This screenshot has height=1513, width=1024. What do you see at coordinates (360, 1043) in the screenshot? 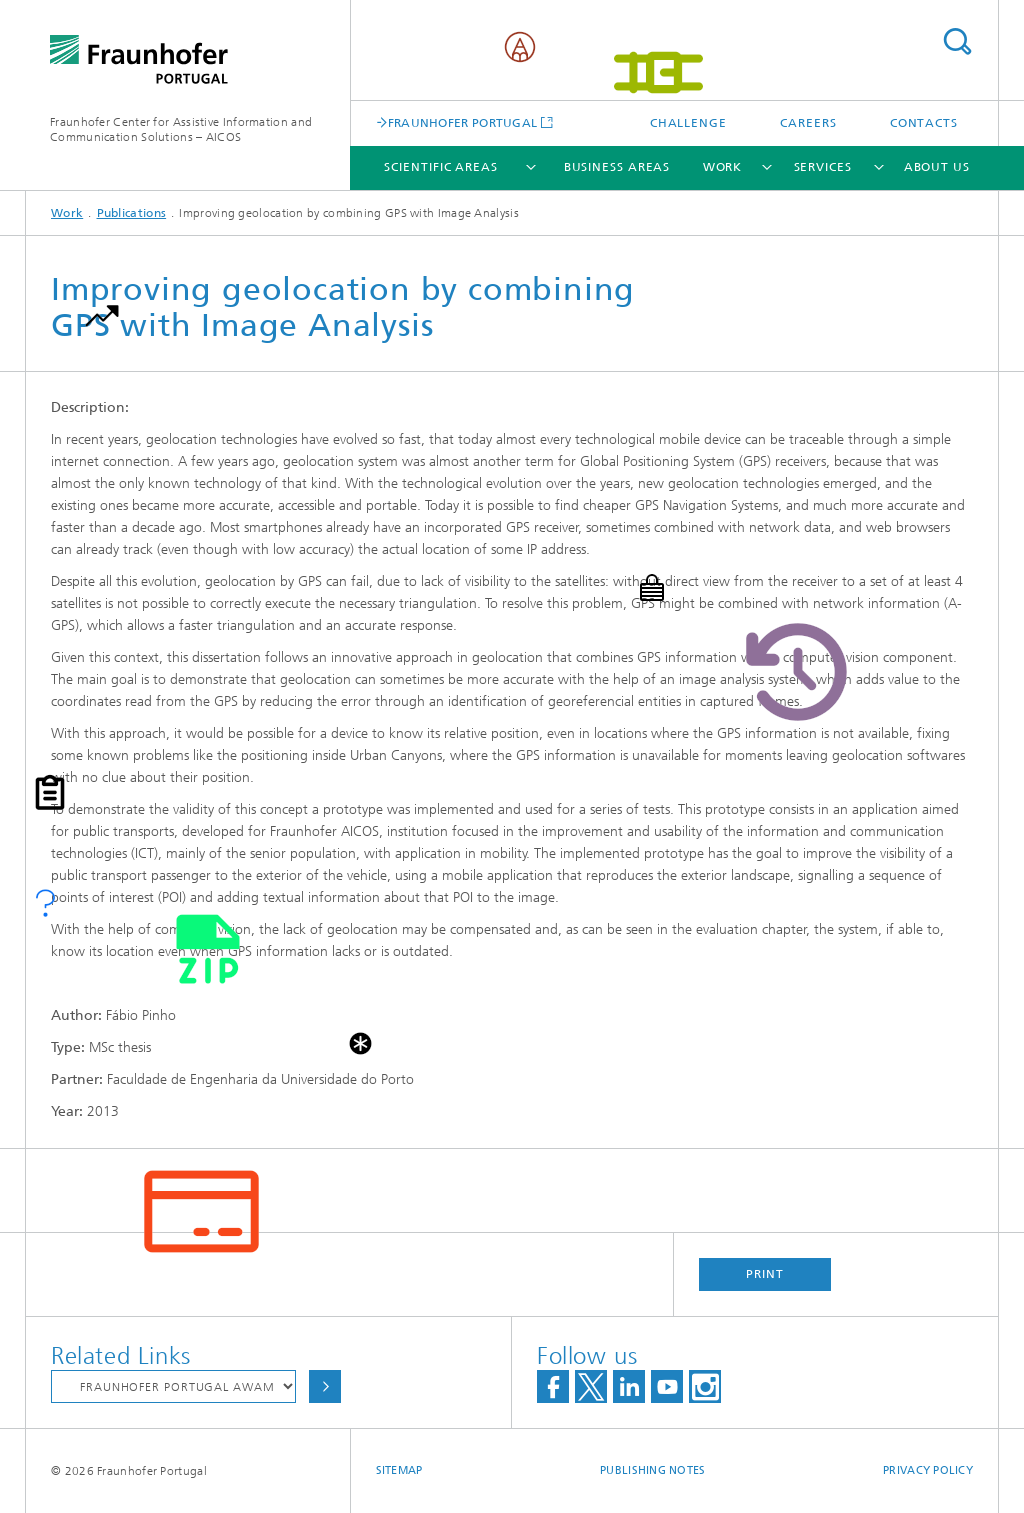
I see `indicates a required field in a form` at bounding box center [360, 1043].